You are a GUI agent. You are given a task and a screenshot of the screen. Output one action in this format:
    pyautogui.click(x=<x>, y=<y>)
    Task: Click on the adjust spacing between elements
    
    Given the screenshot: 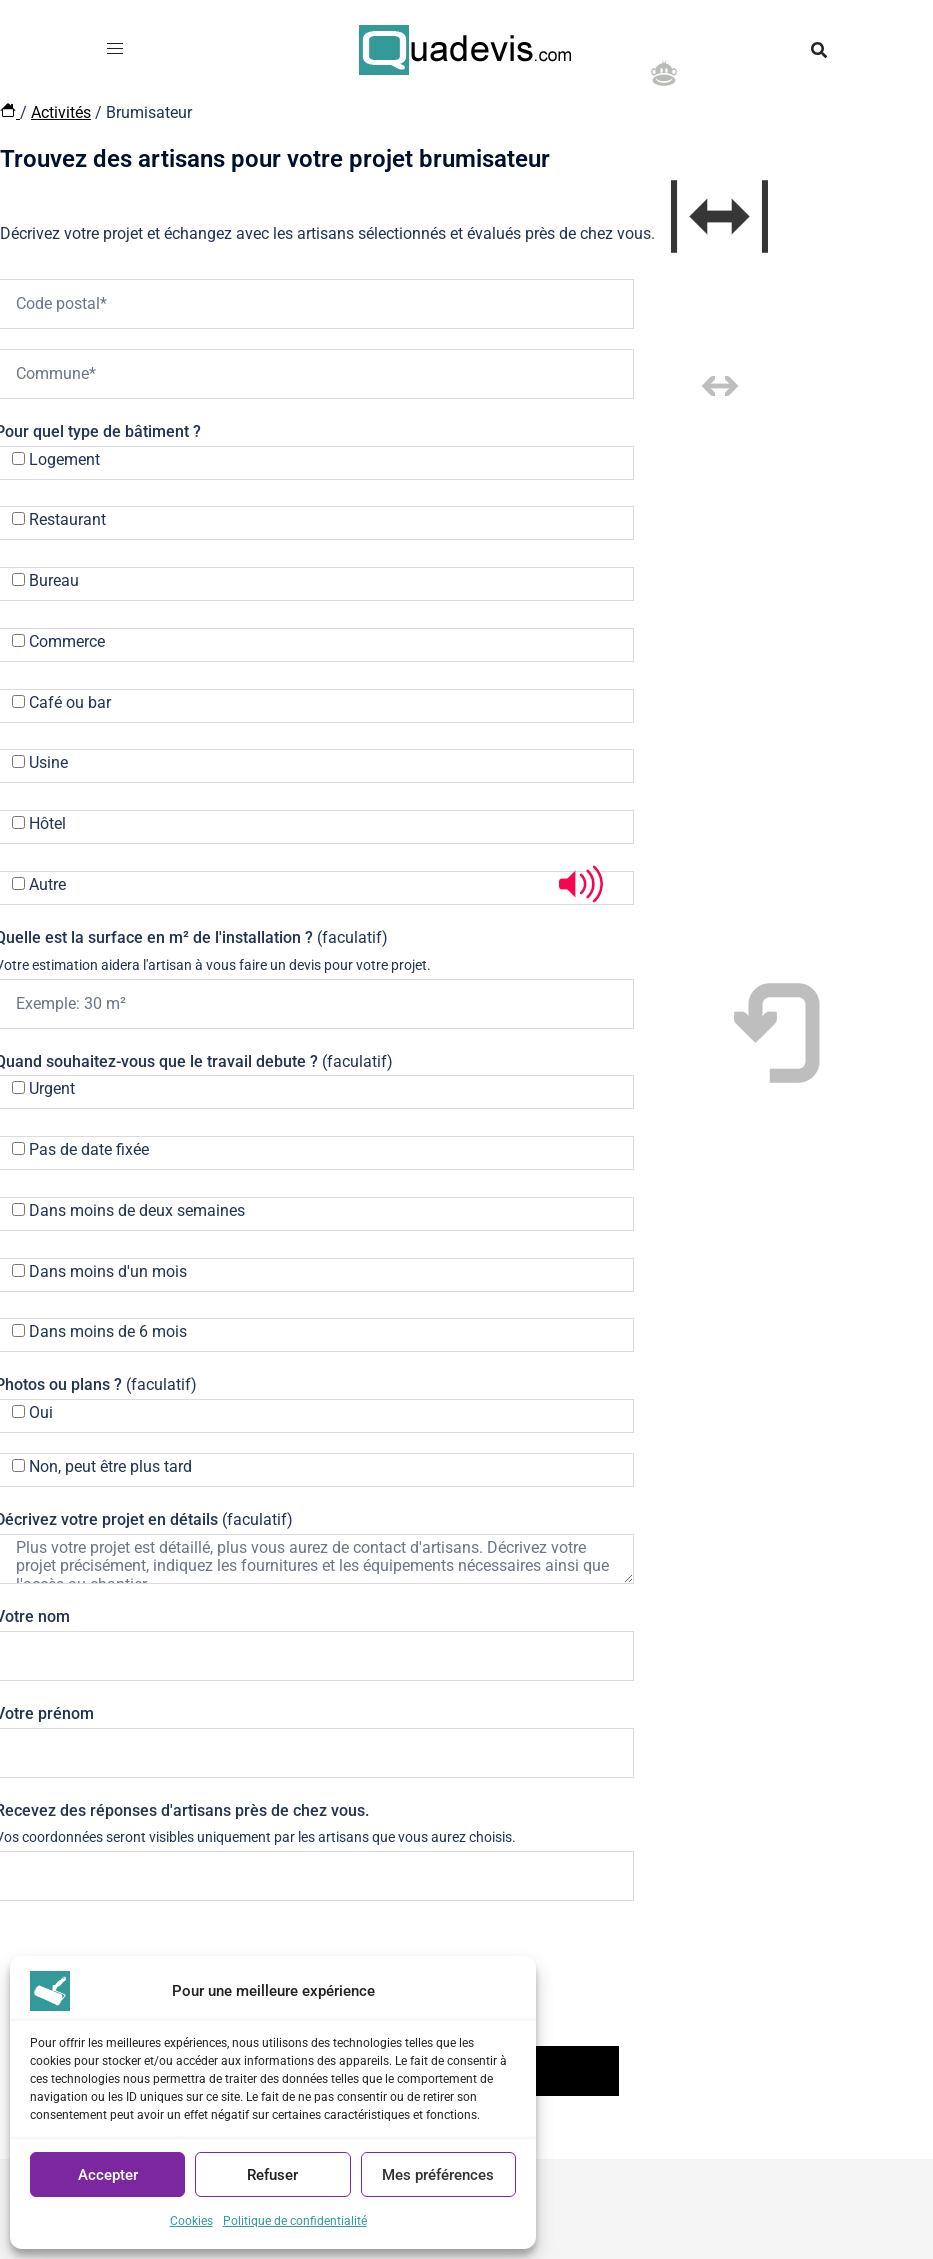 What is the action you would take?
    pyautogui.click(x=719, y=216)
    